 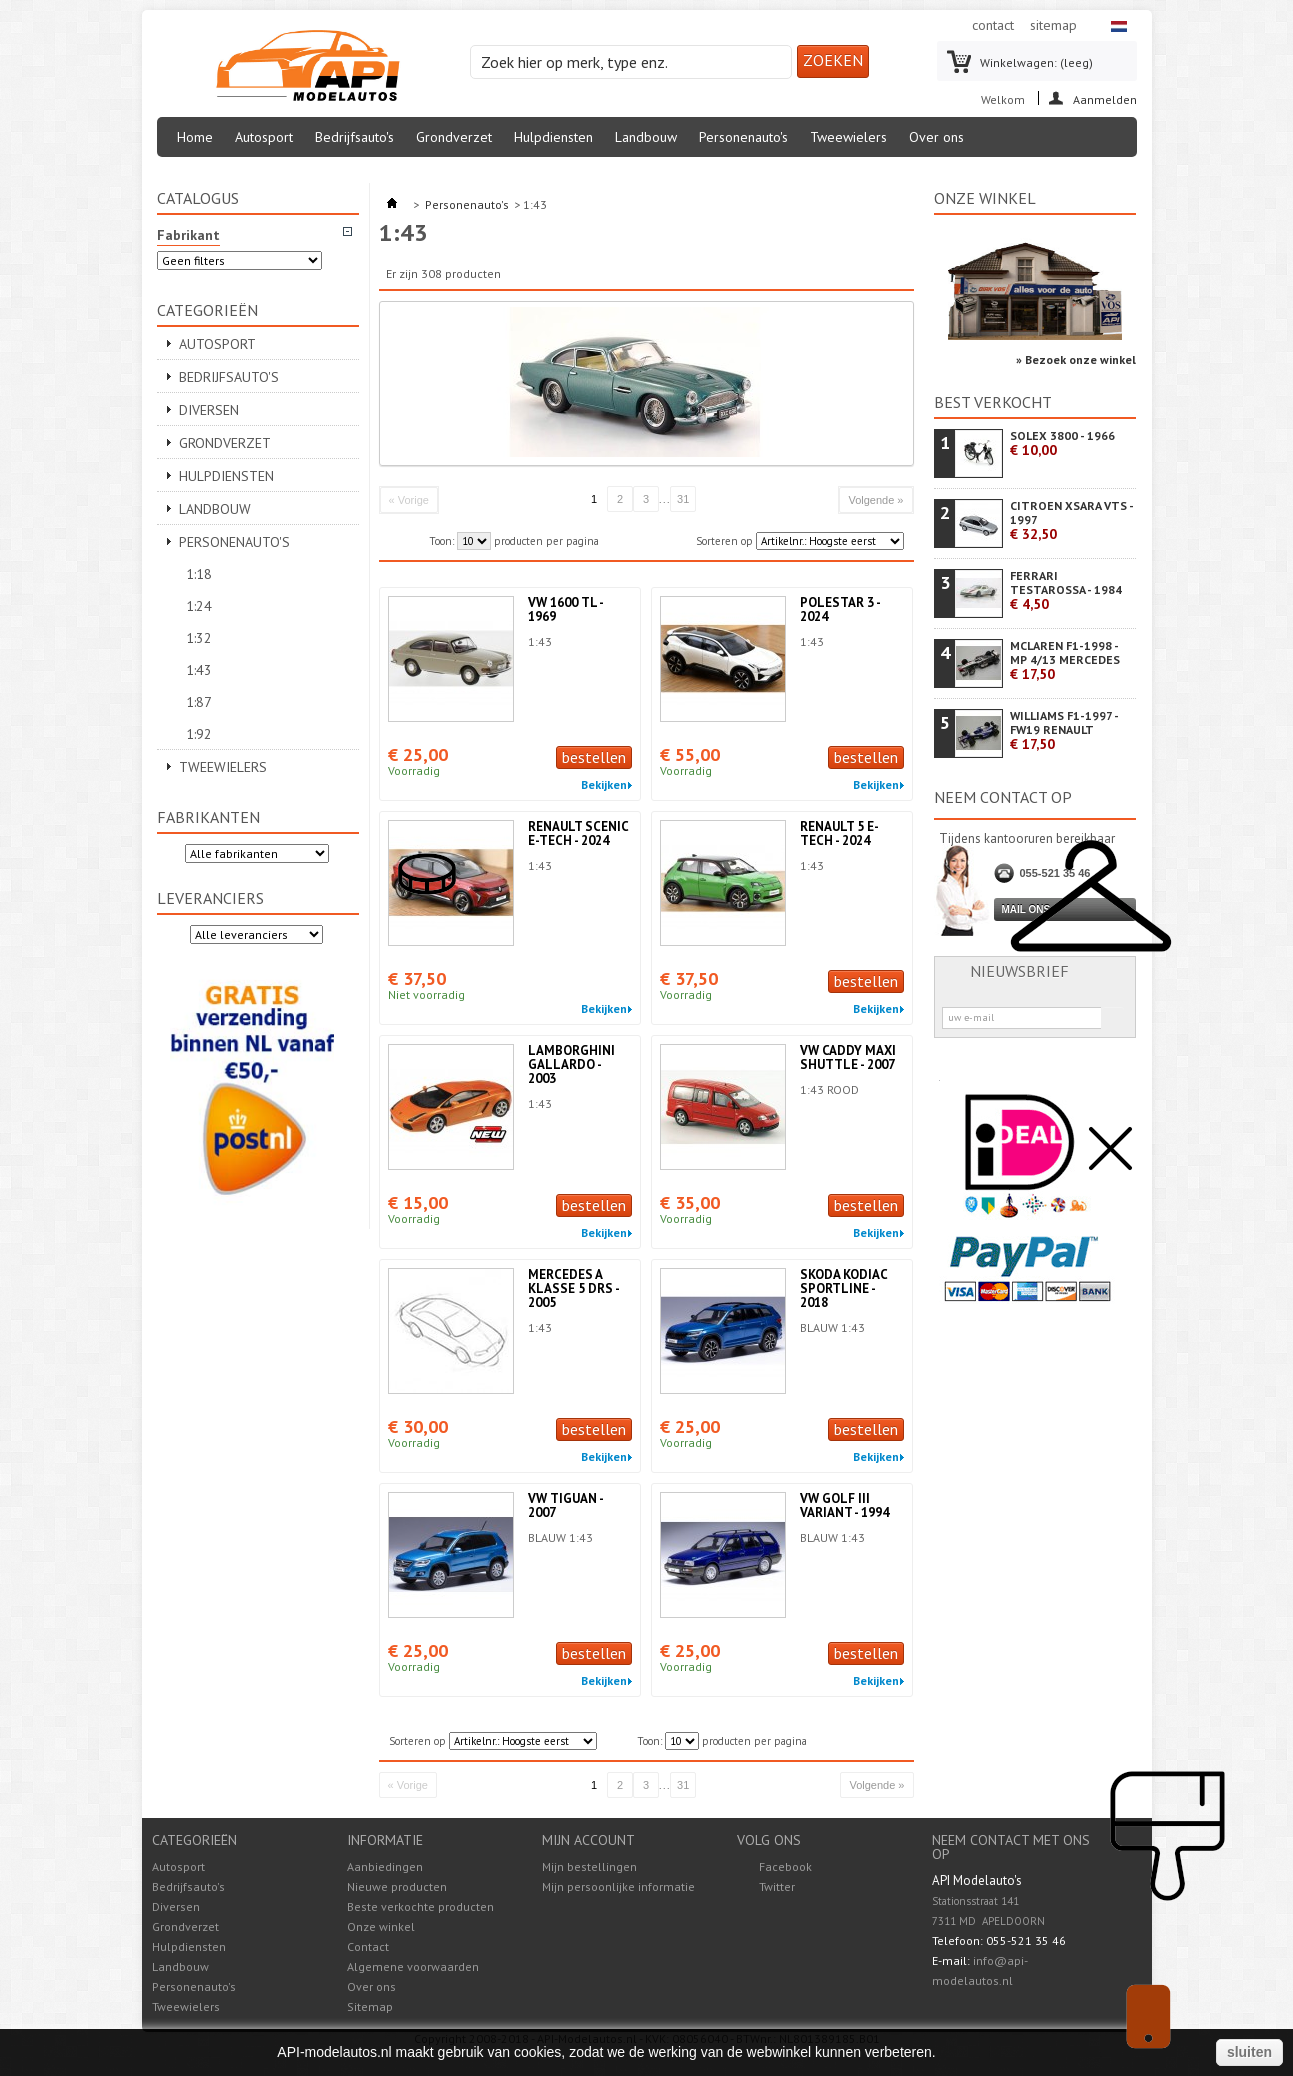 I want to click on view your coin balance or currency, so click(x=427, y=874).